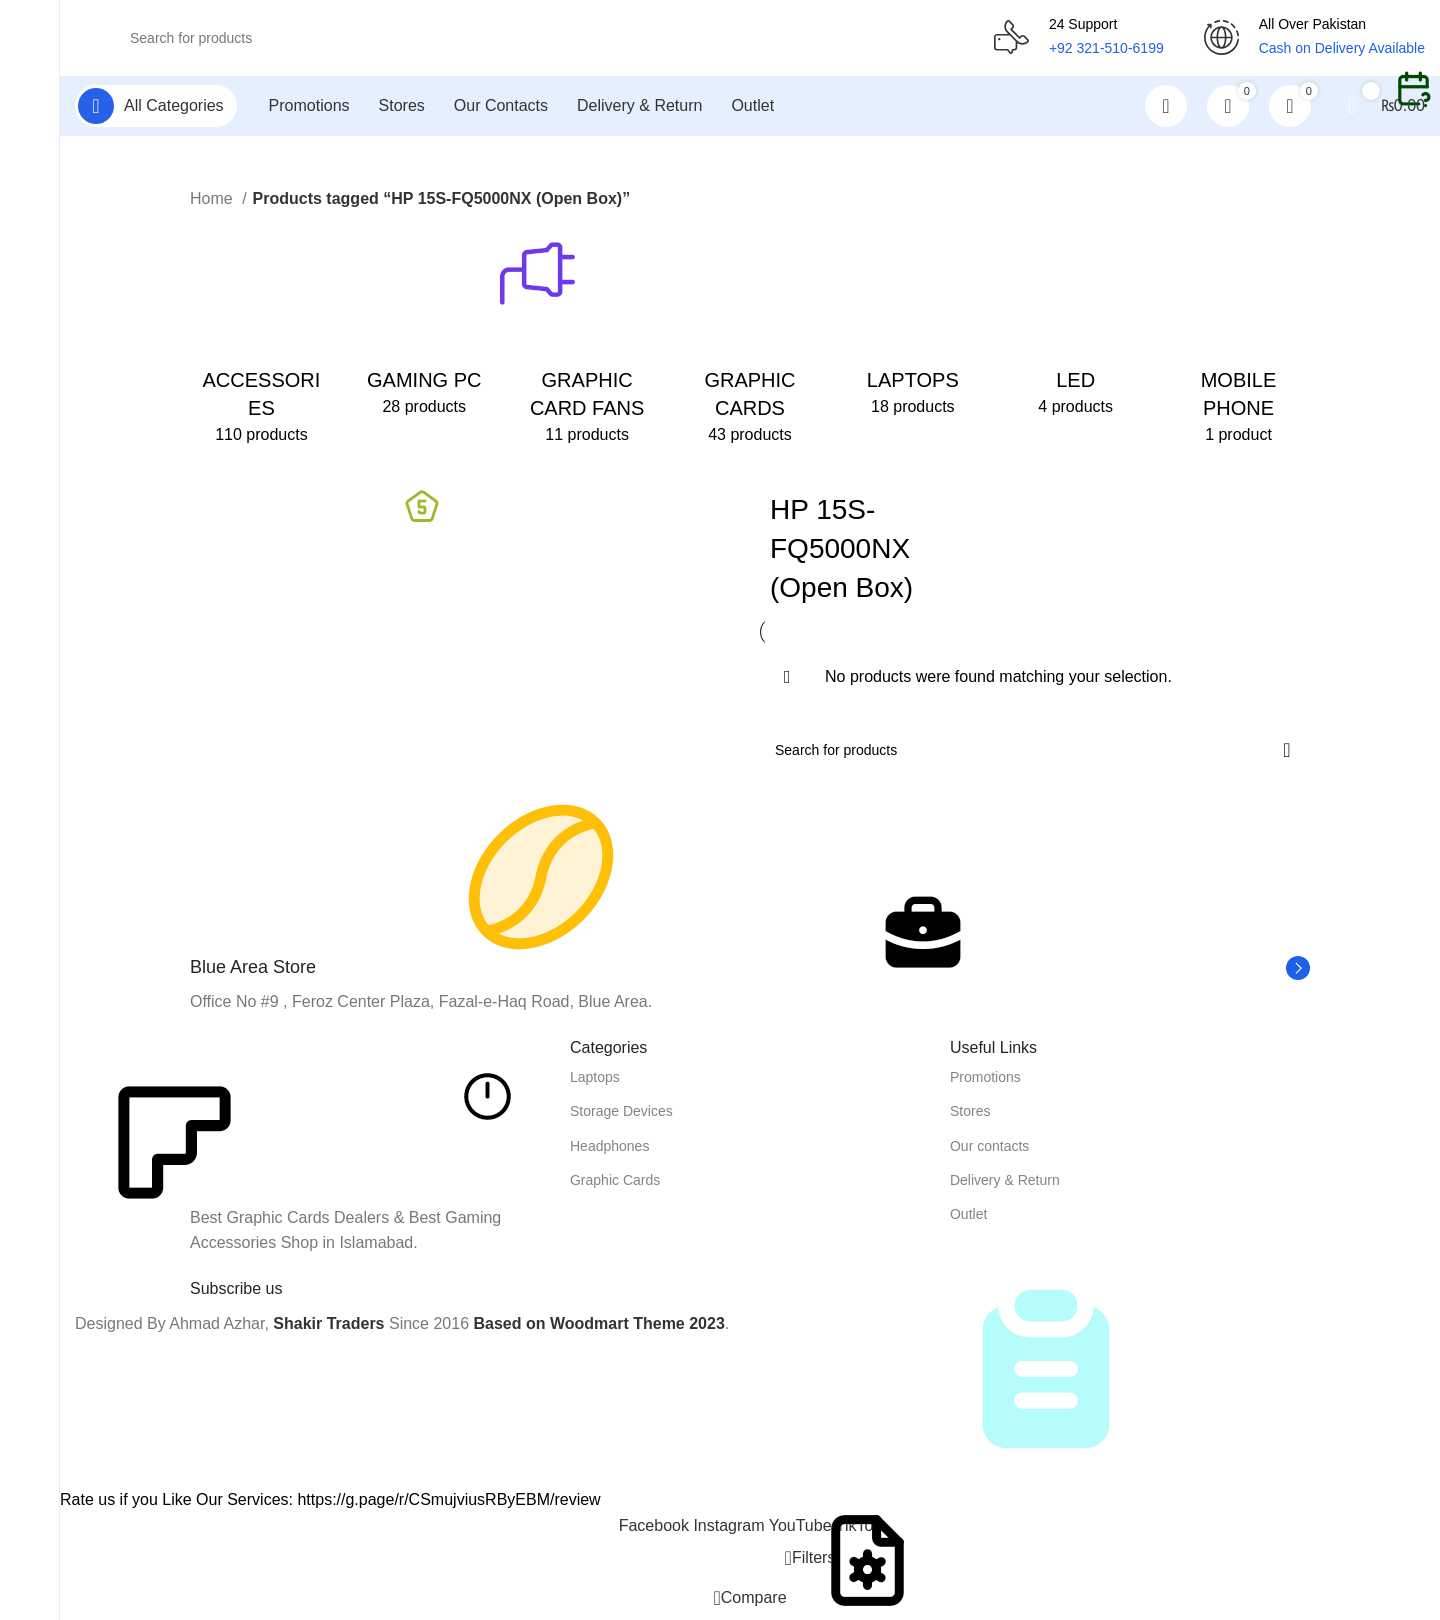 This screenshot has height=1620, width=1440. What do you see at coordinates (537, 273) in the screenshot?
I see `connect a plugin or extension` at bounding box center [537, 273].